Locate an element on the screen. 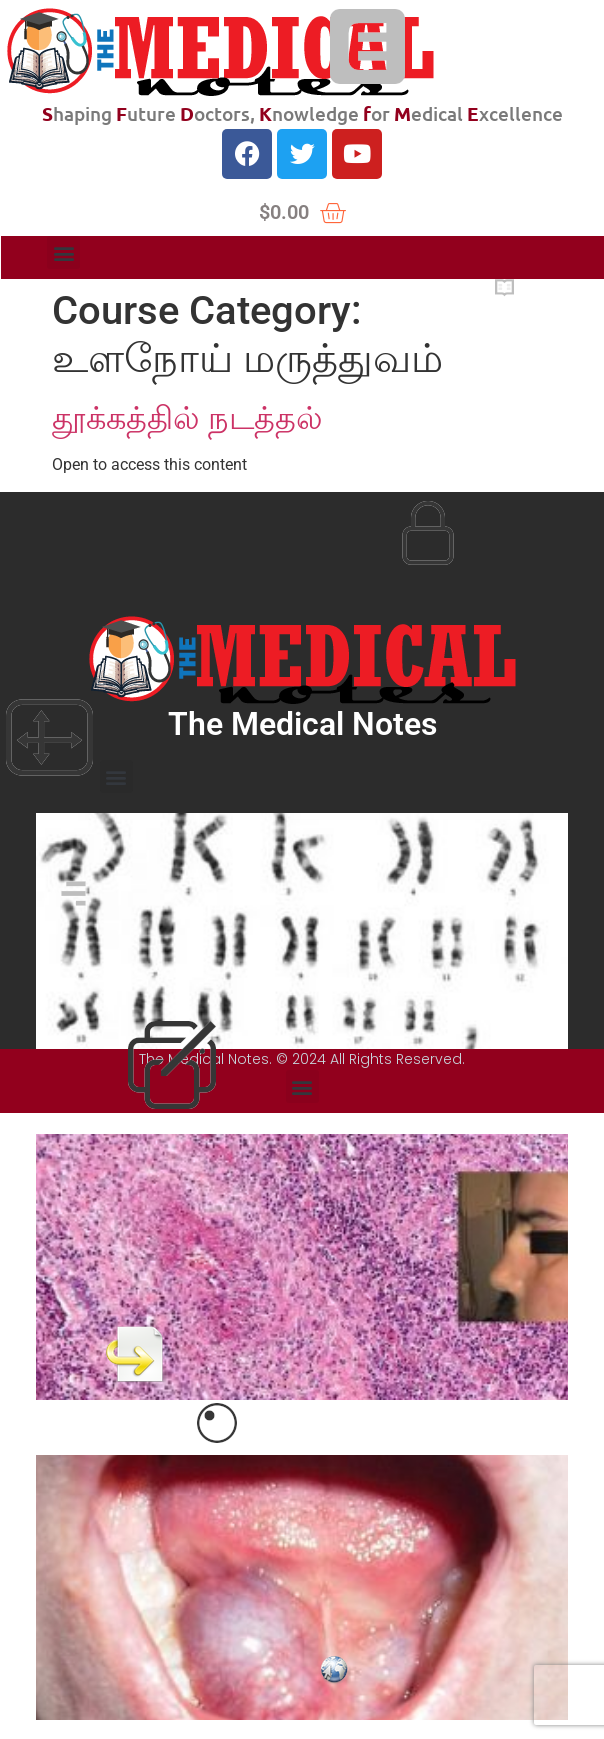 The image size is (604, 1739). access screen lock settings is located at coordinates (428, 535).